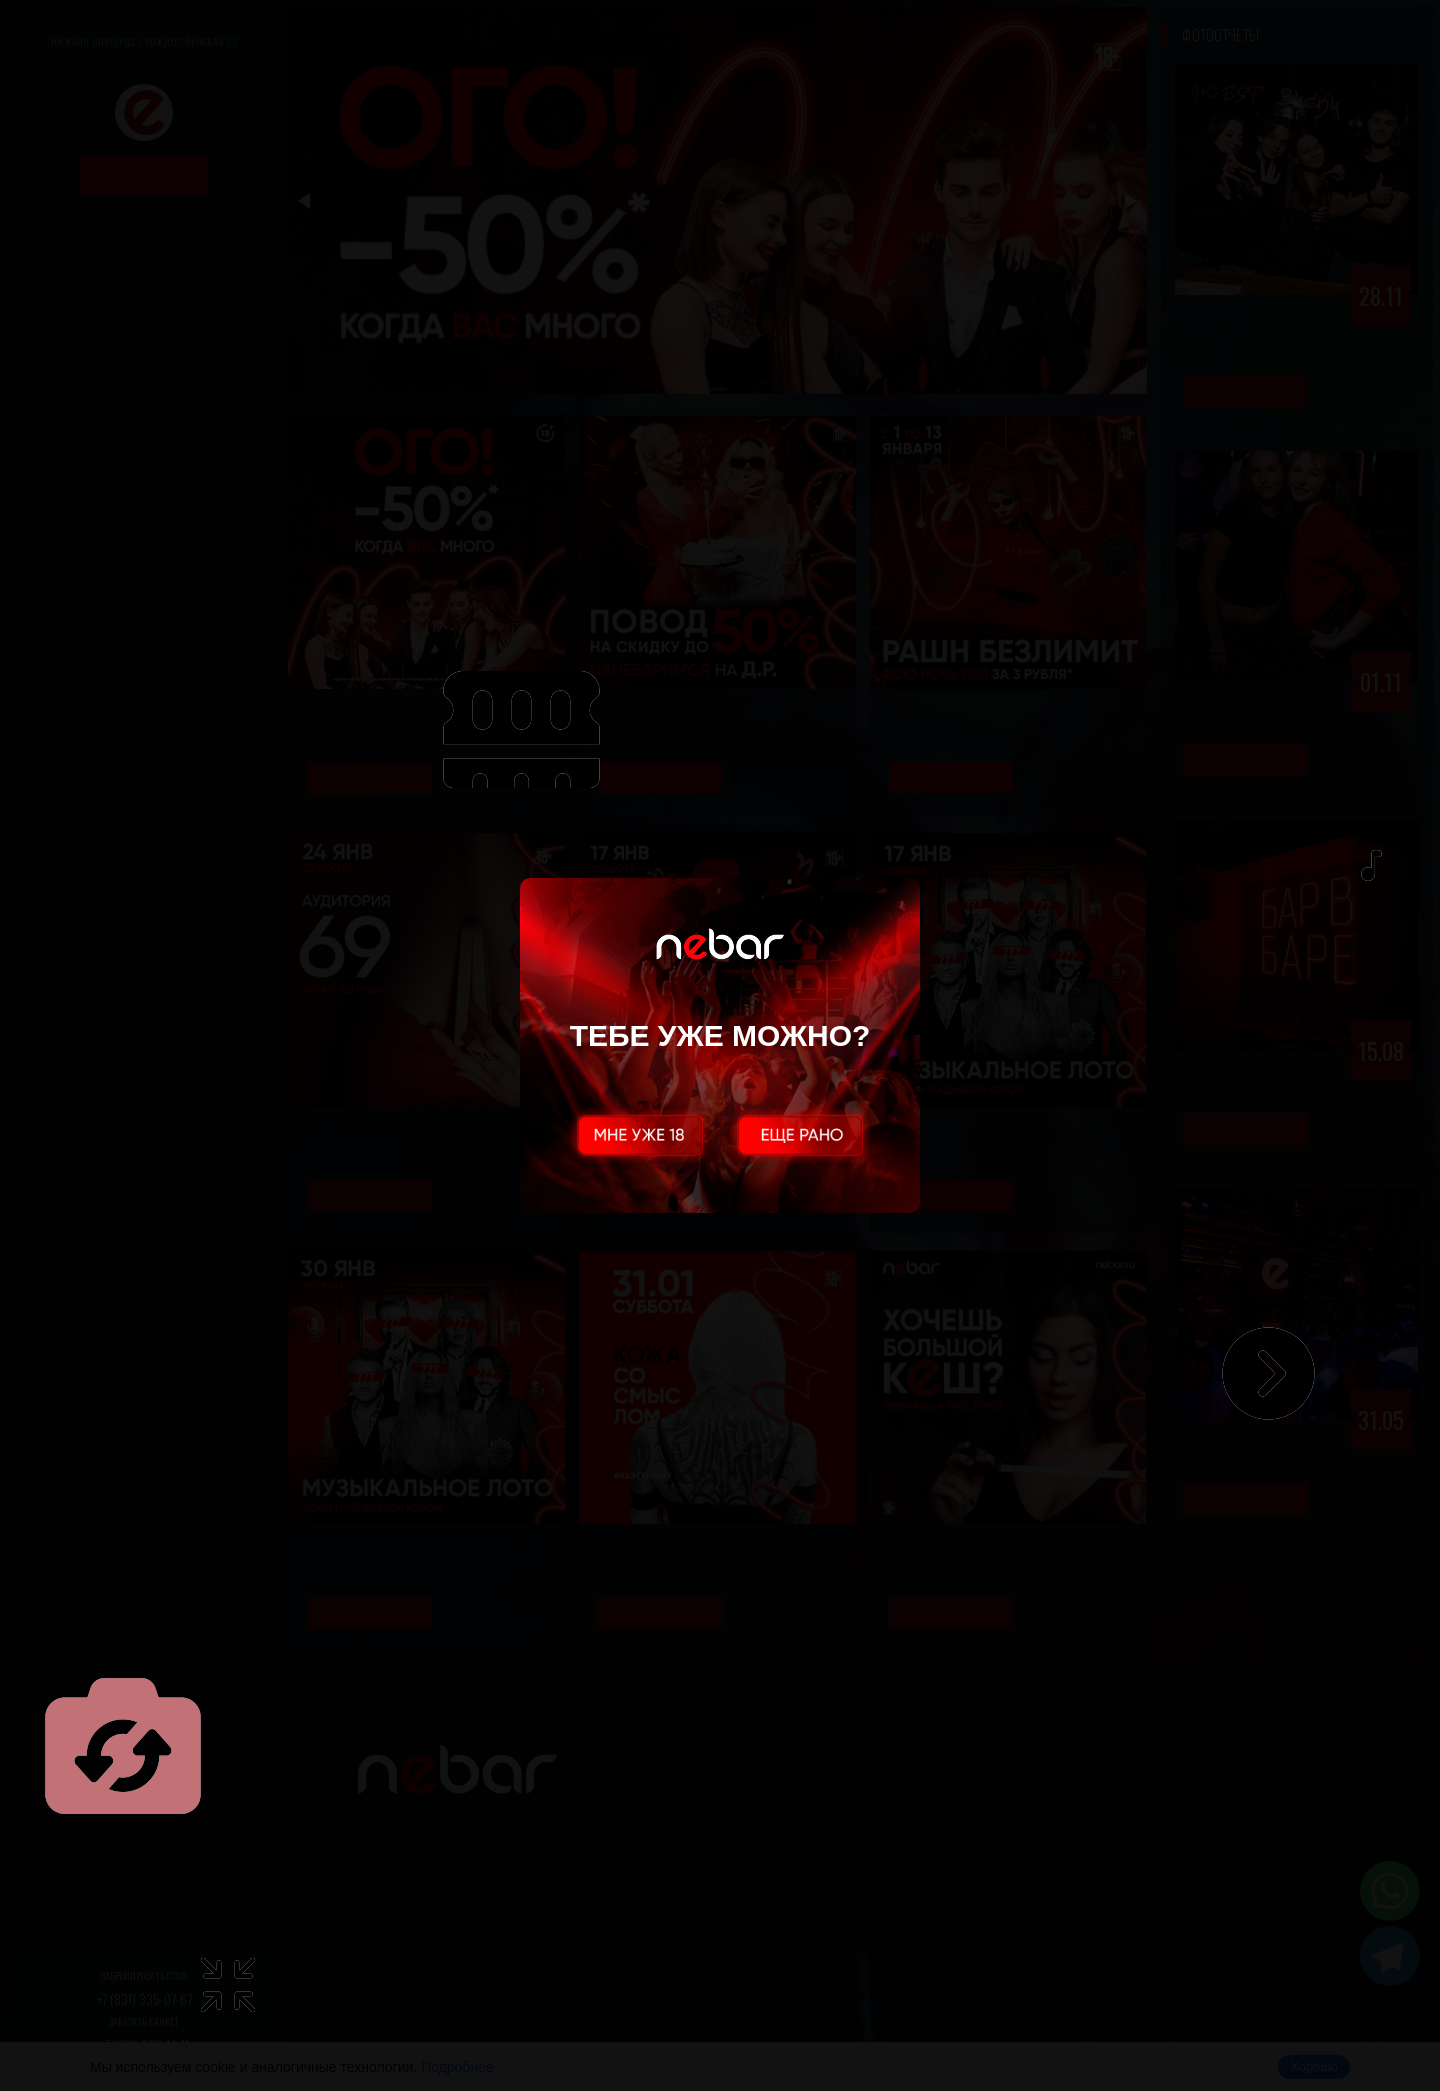 The width and height of the screenshot is (1440, 2091). What do you see at coordinates (228, 1985) in the screenshot?
I see `exit fullscreen mode` at bounding box center [228, 1985].